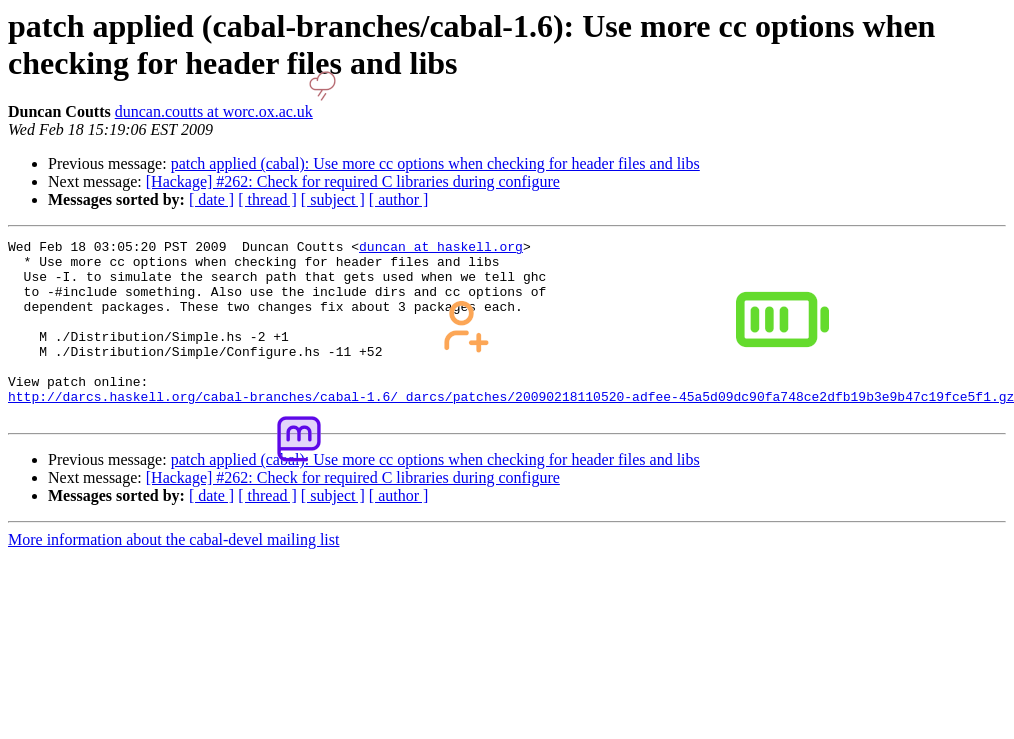 Image resolution: width=1014 pixels, height=739 pixels. Describe the element at coordinates (461, 325) in the screenshot. I see `add a new contact or friend` at that location.